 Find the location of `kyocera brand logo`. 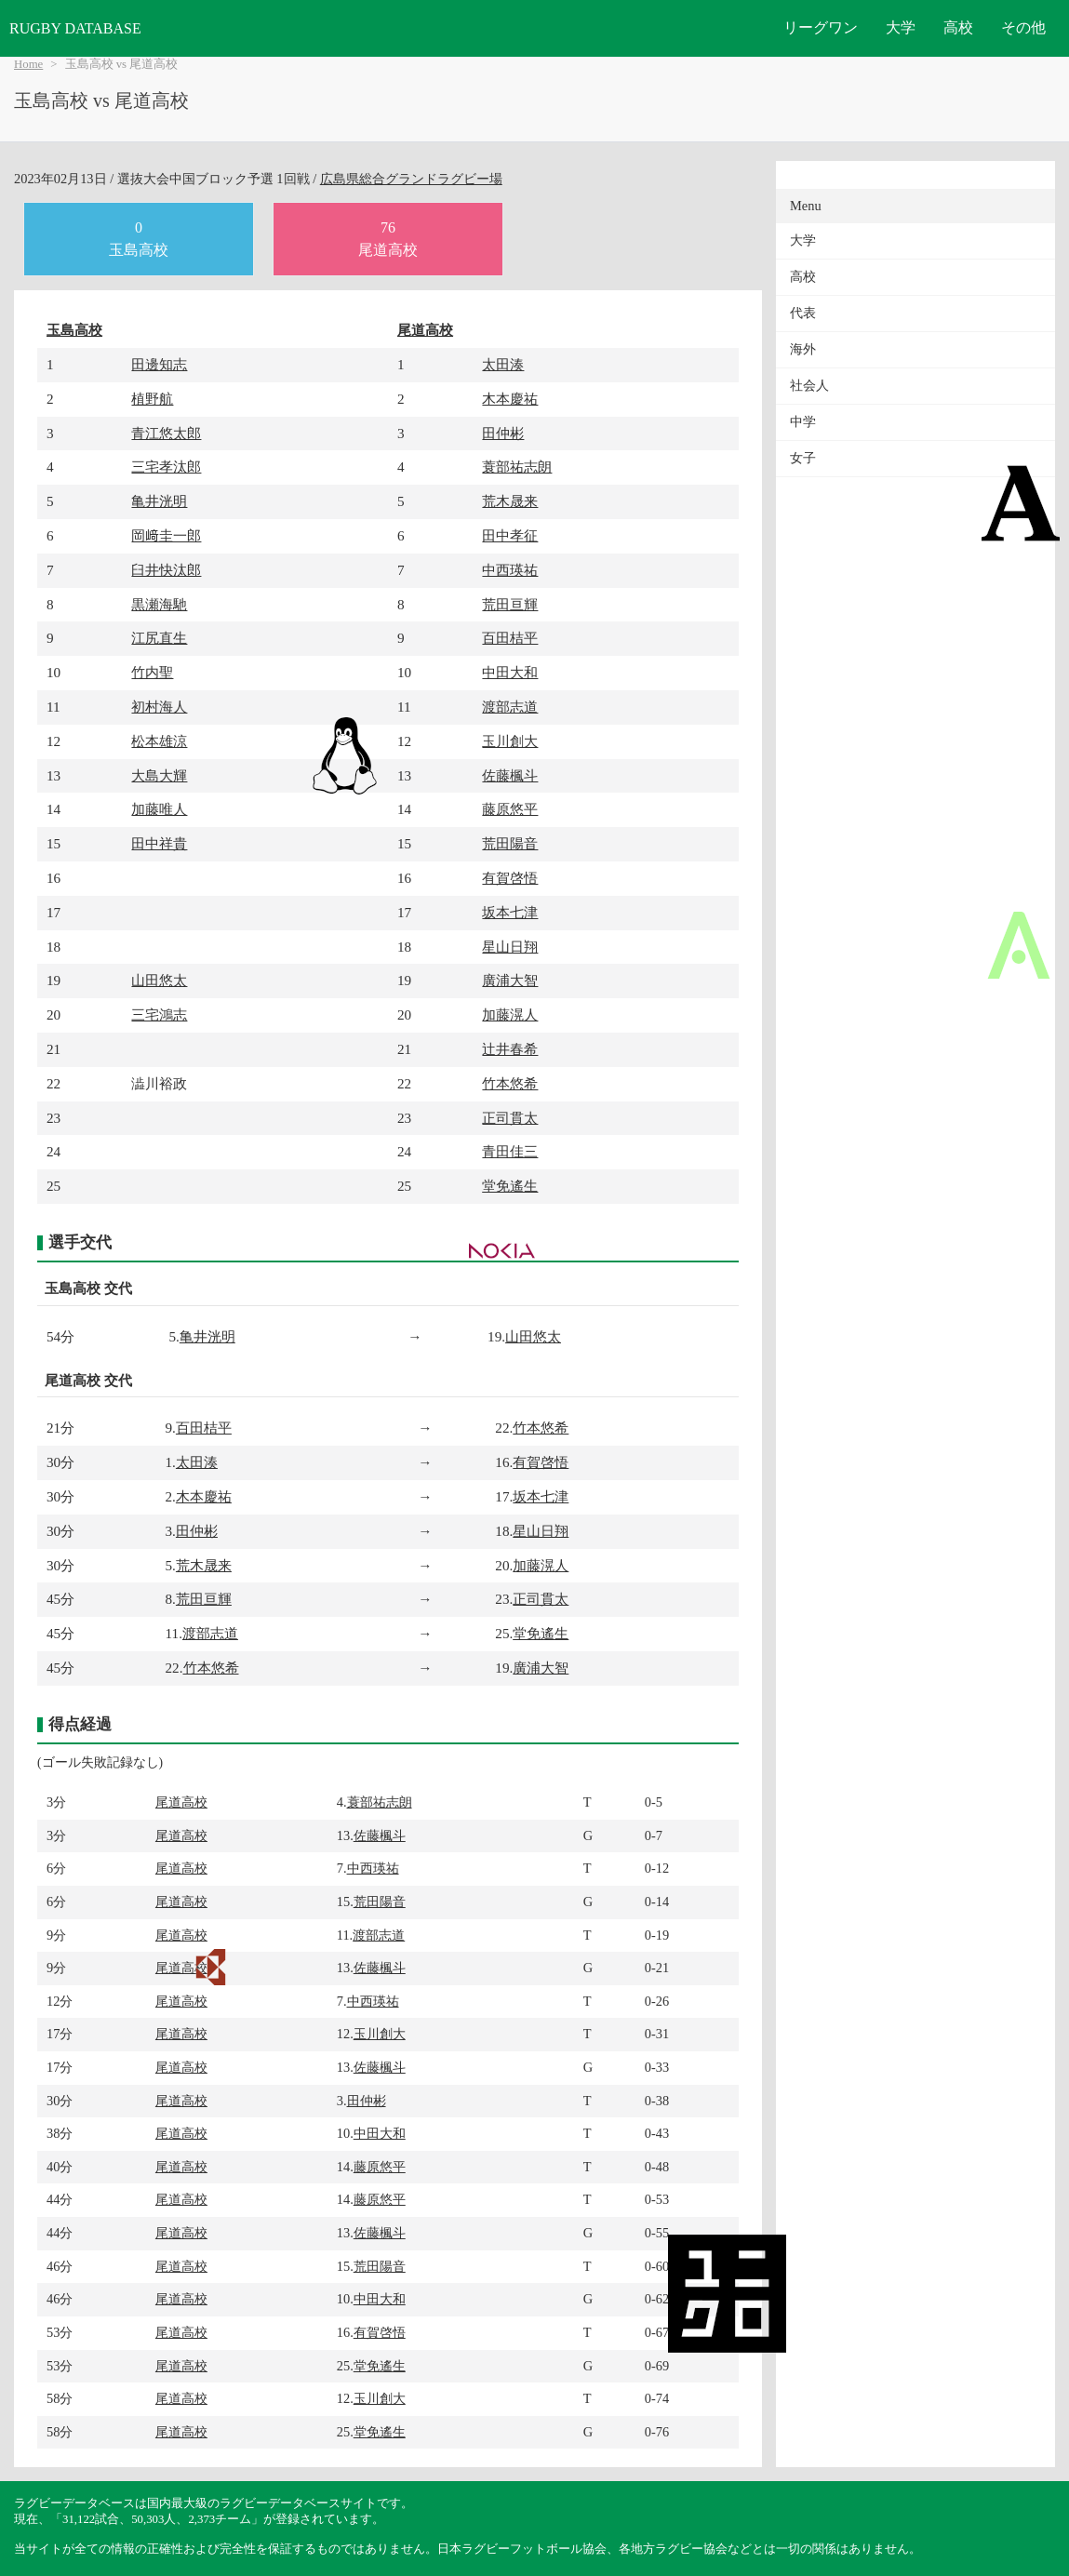

kyocera brand logo is located at coordinates (210, 1967).